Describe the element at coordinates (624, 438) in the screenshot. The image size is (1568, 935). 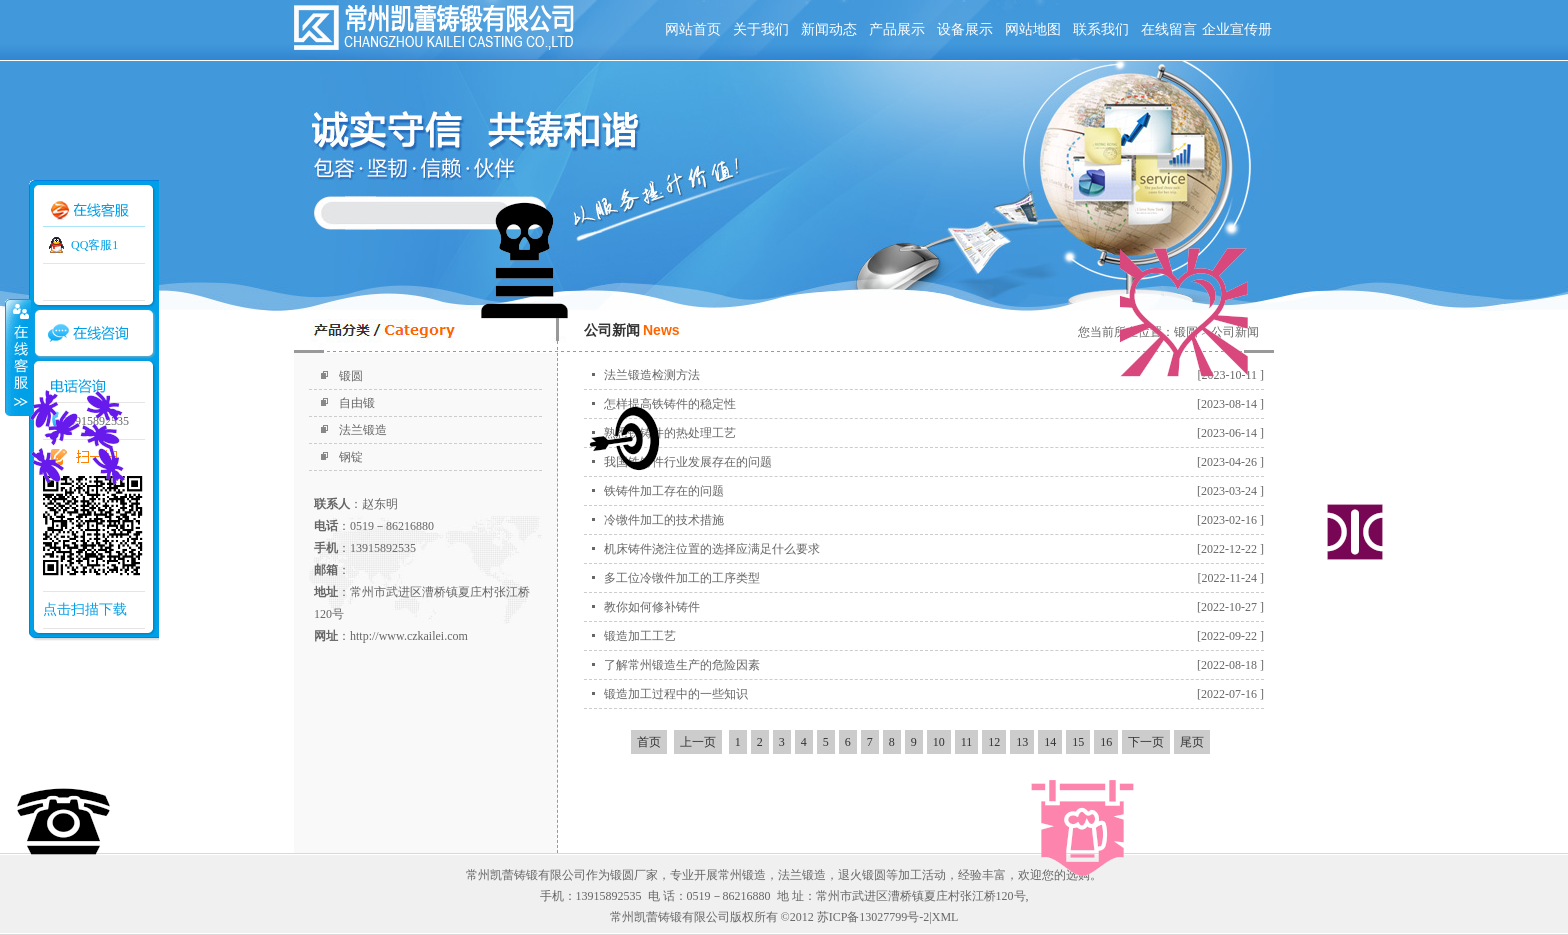
I see `set or view your goals` at that location.